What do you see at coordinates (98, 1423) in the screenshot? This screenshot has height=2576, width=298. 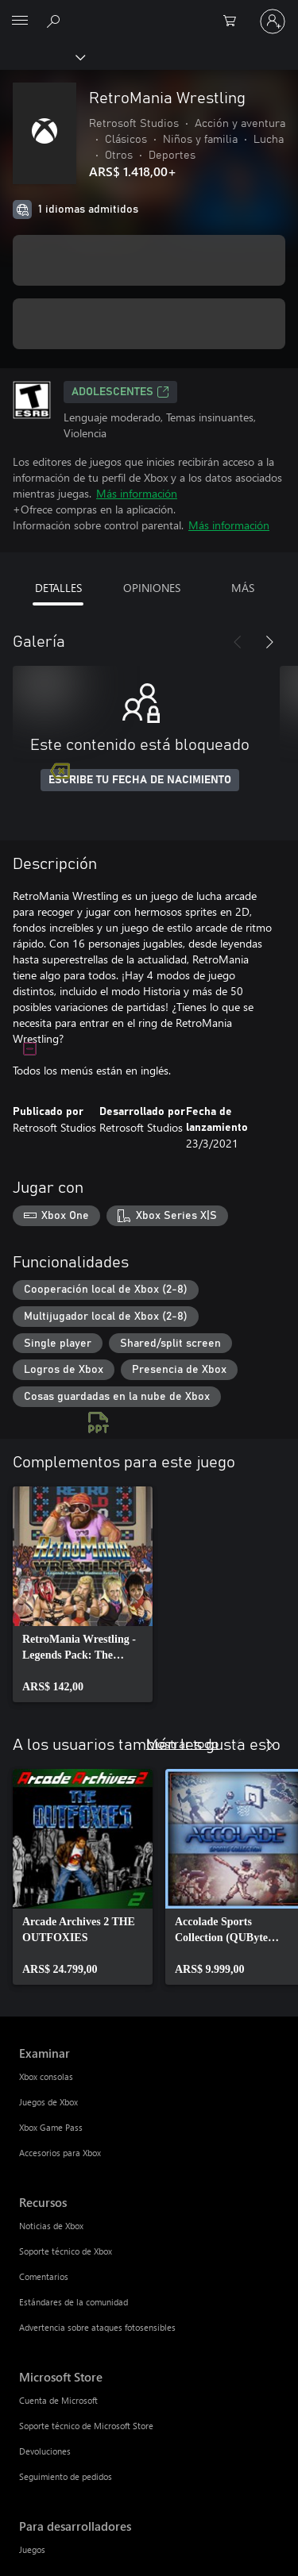 I see `open a PowerPoint presentation file` at bounding box center [98, 1423].